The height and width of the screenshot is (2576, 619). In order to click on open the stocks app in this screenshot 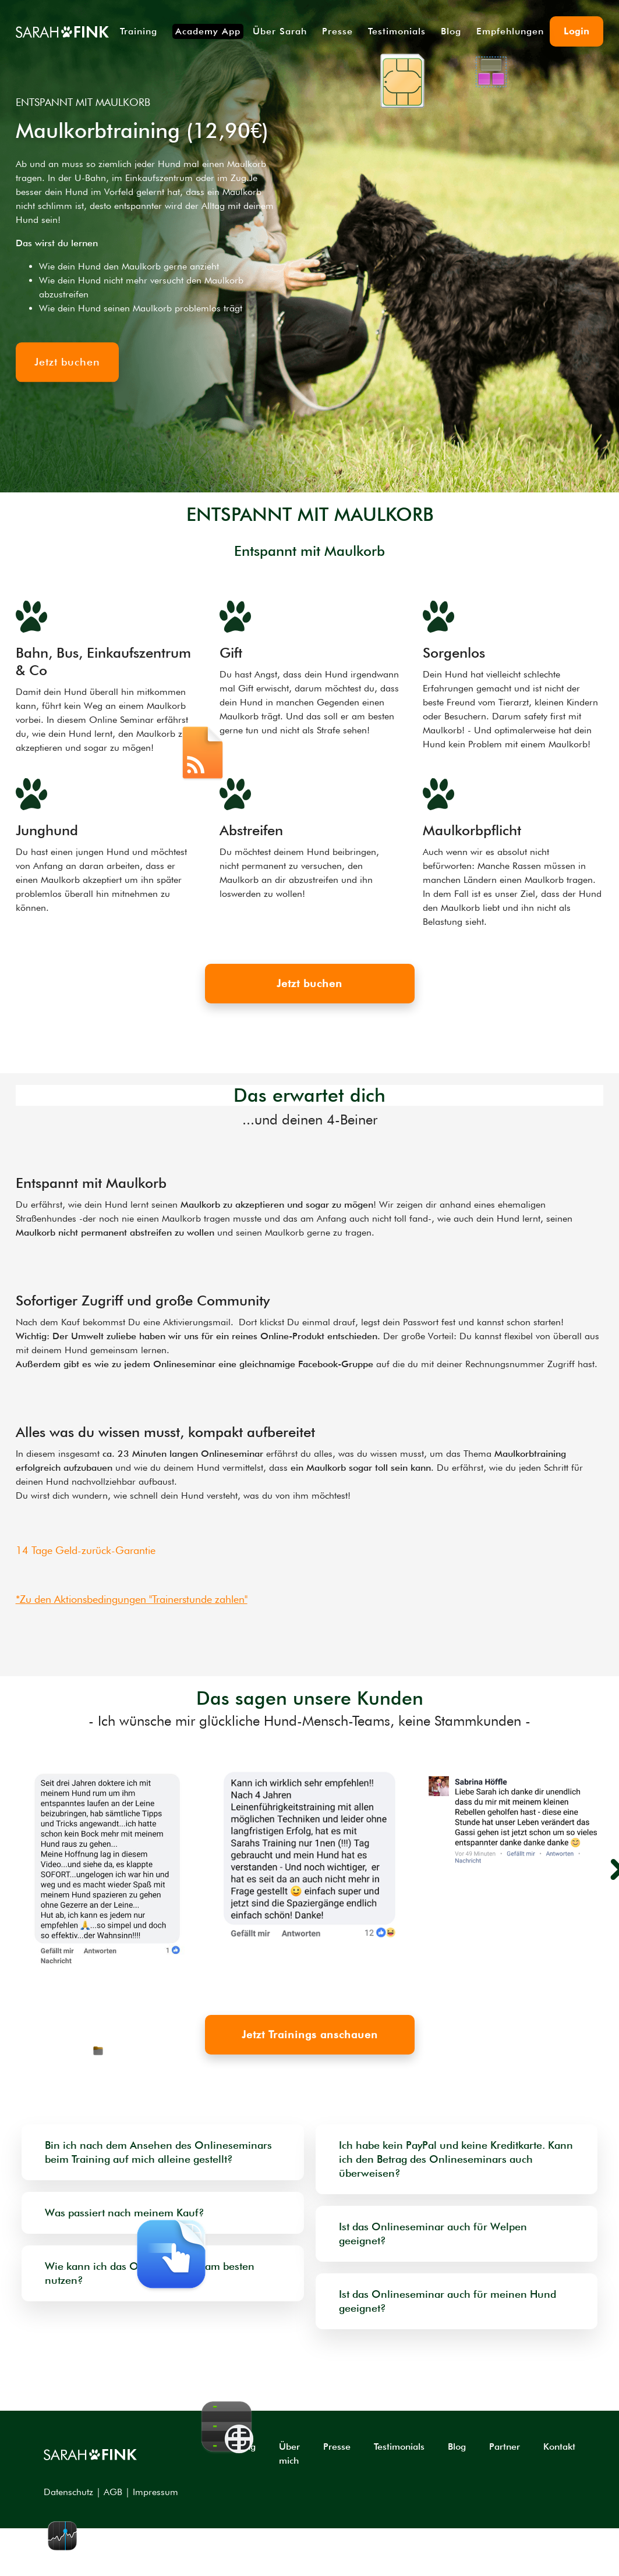, I will do `click(62, 2536)`.